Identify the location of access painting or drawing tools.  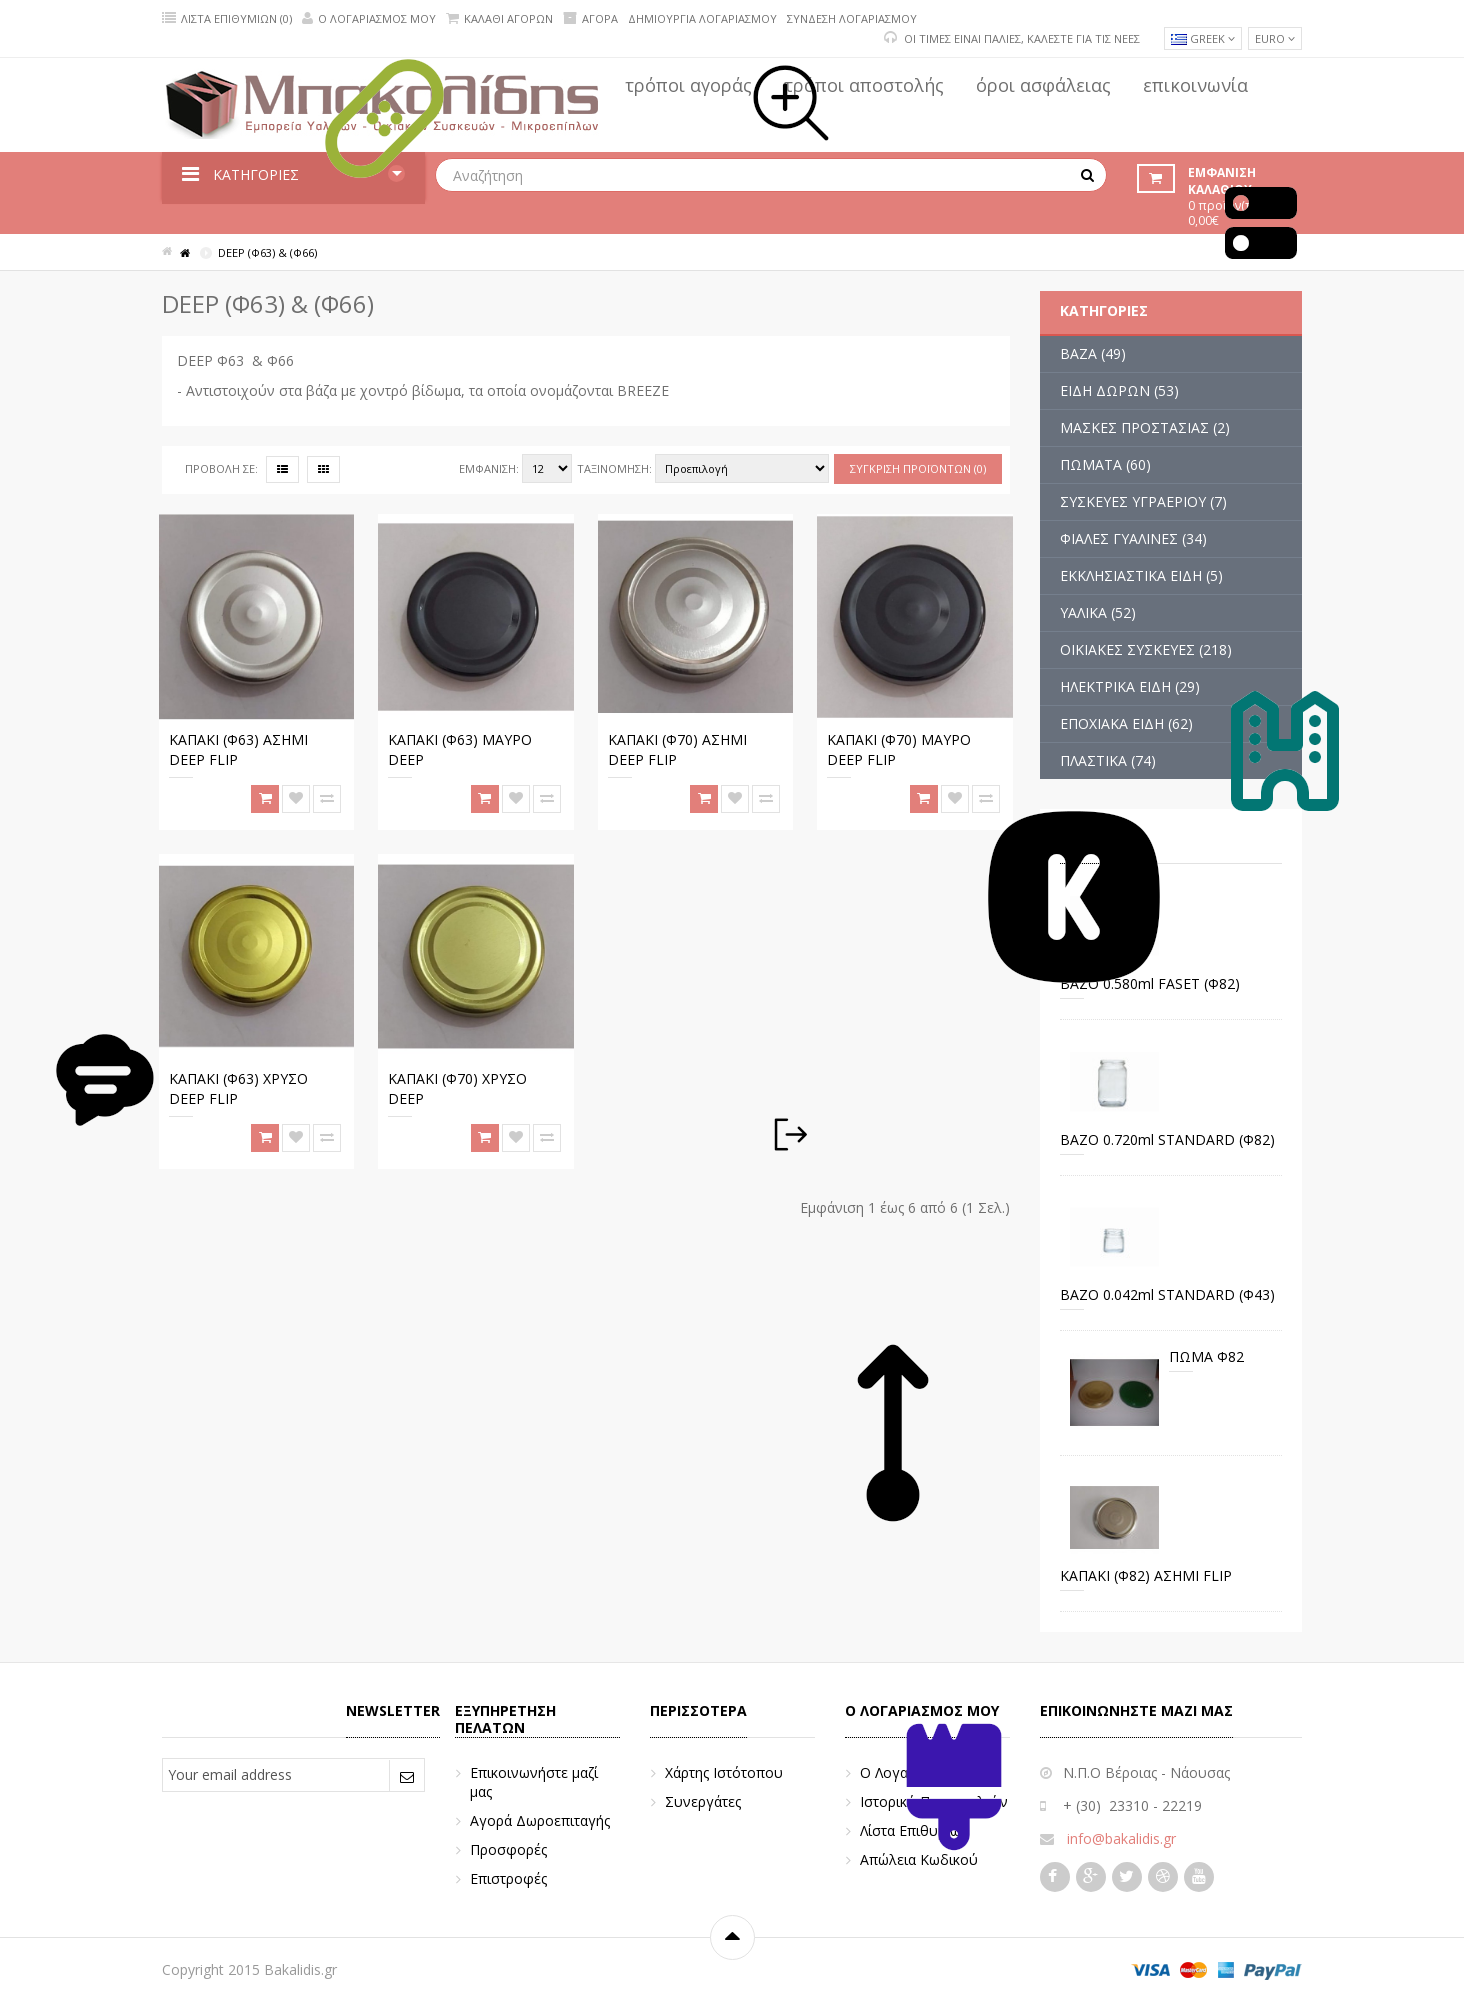
(954, 1787).